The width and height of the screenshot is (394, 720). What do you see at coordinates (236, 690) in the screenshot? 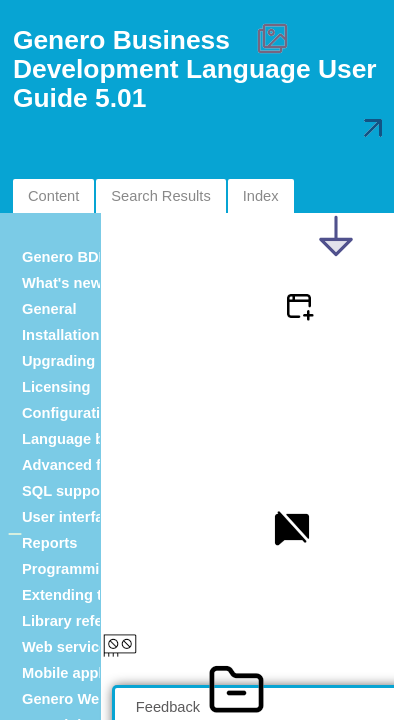
I see `remove a folder` at bounding box center [236, 690].